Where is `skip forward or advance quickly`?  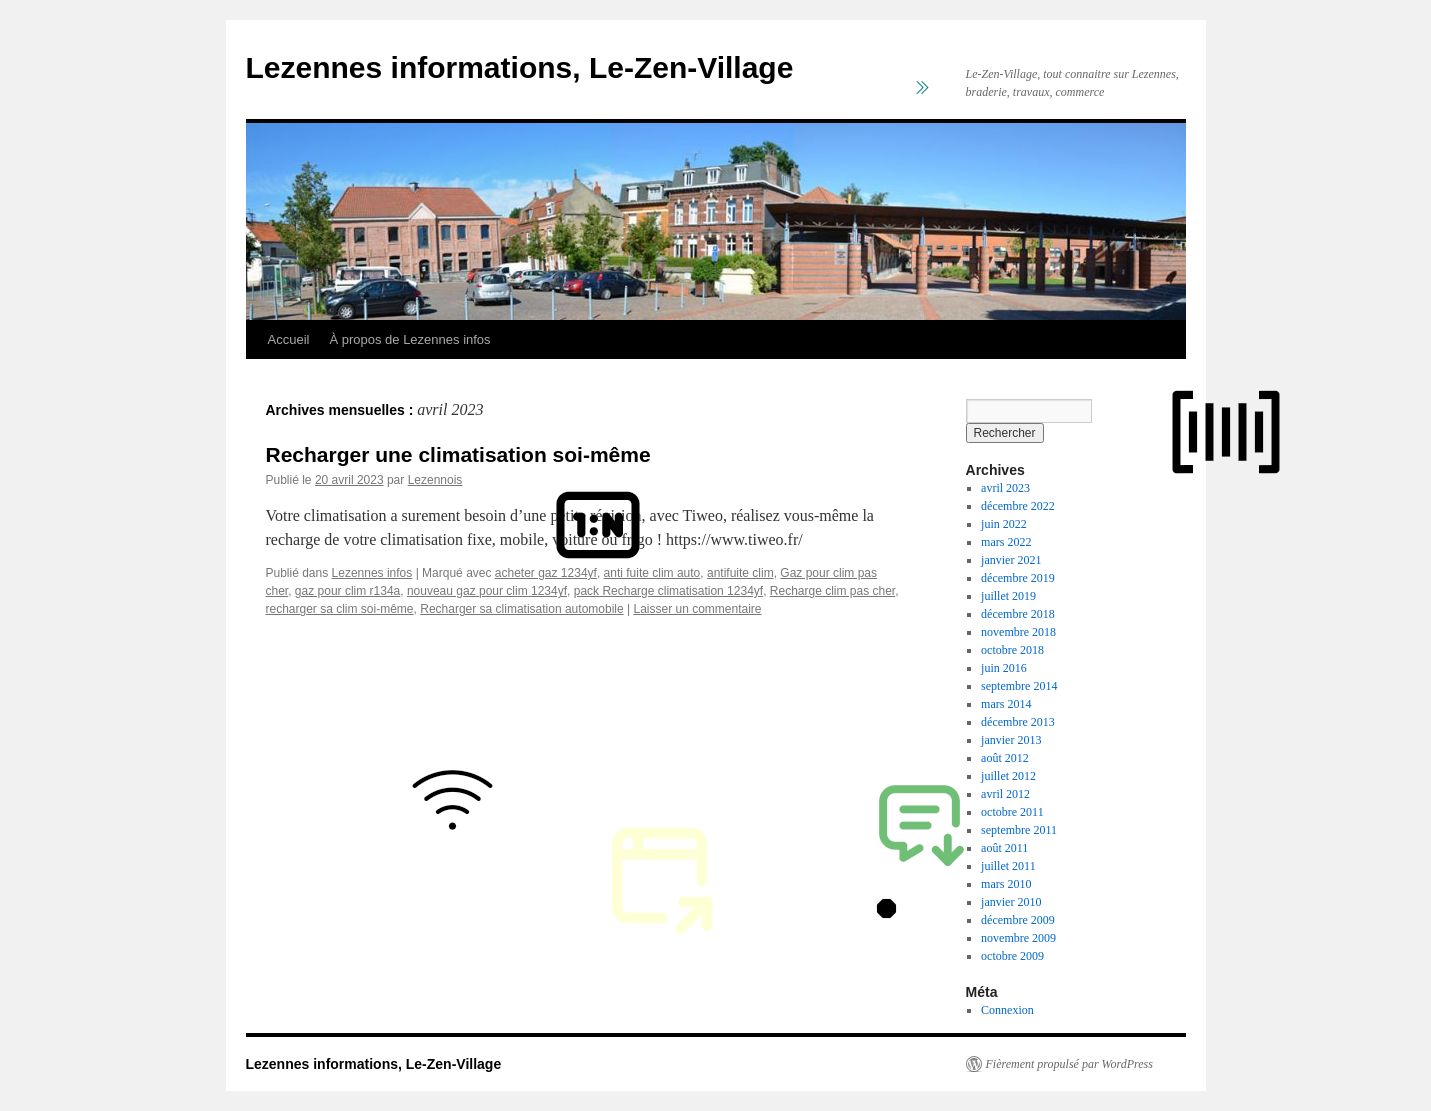
skip forward or advance quickly is located at coordinates (922, 87).